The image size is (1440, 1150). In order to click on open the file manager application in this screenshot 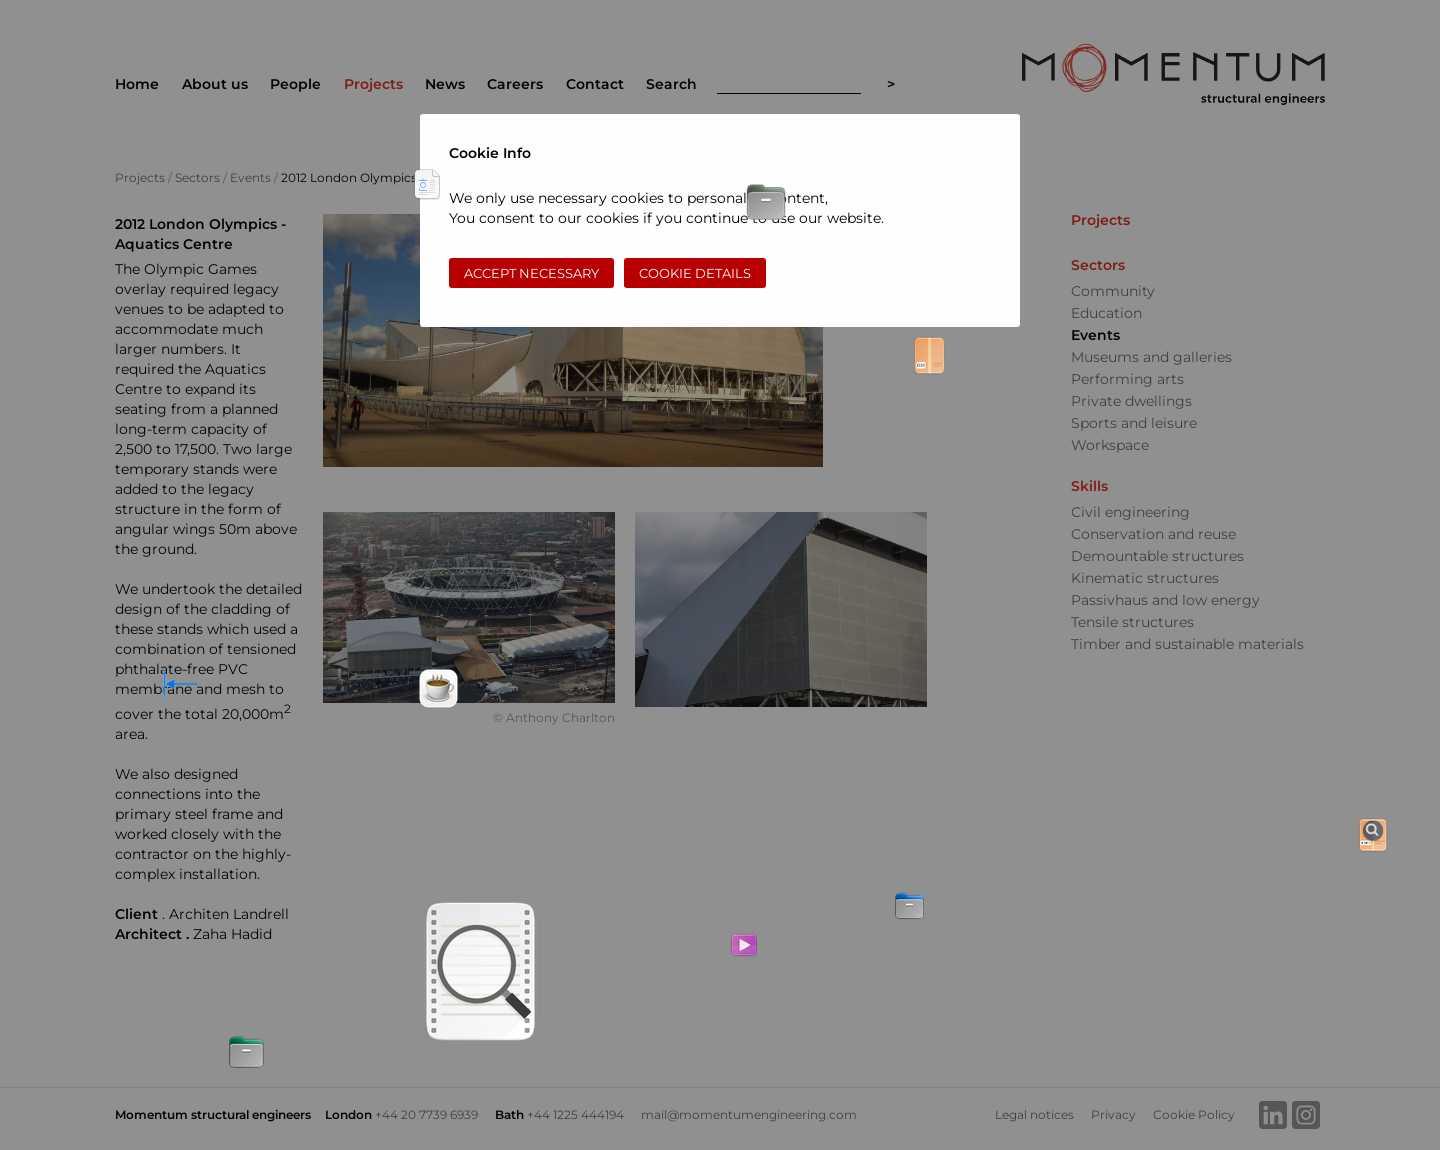, I will do `click(246, 1051)`.